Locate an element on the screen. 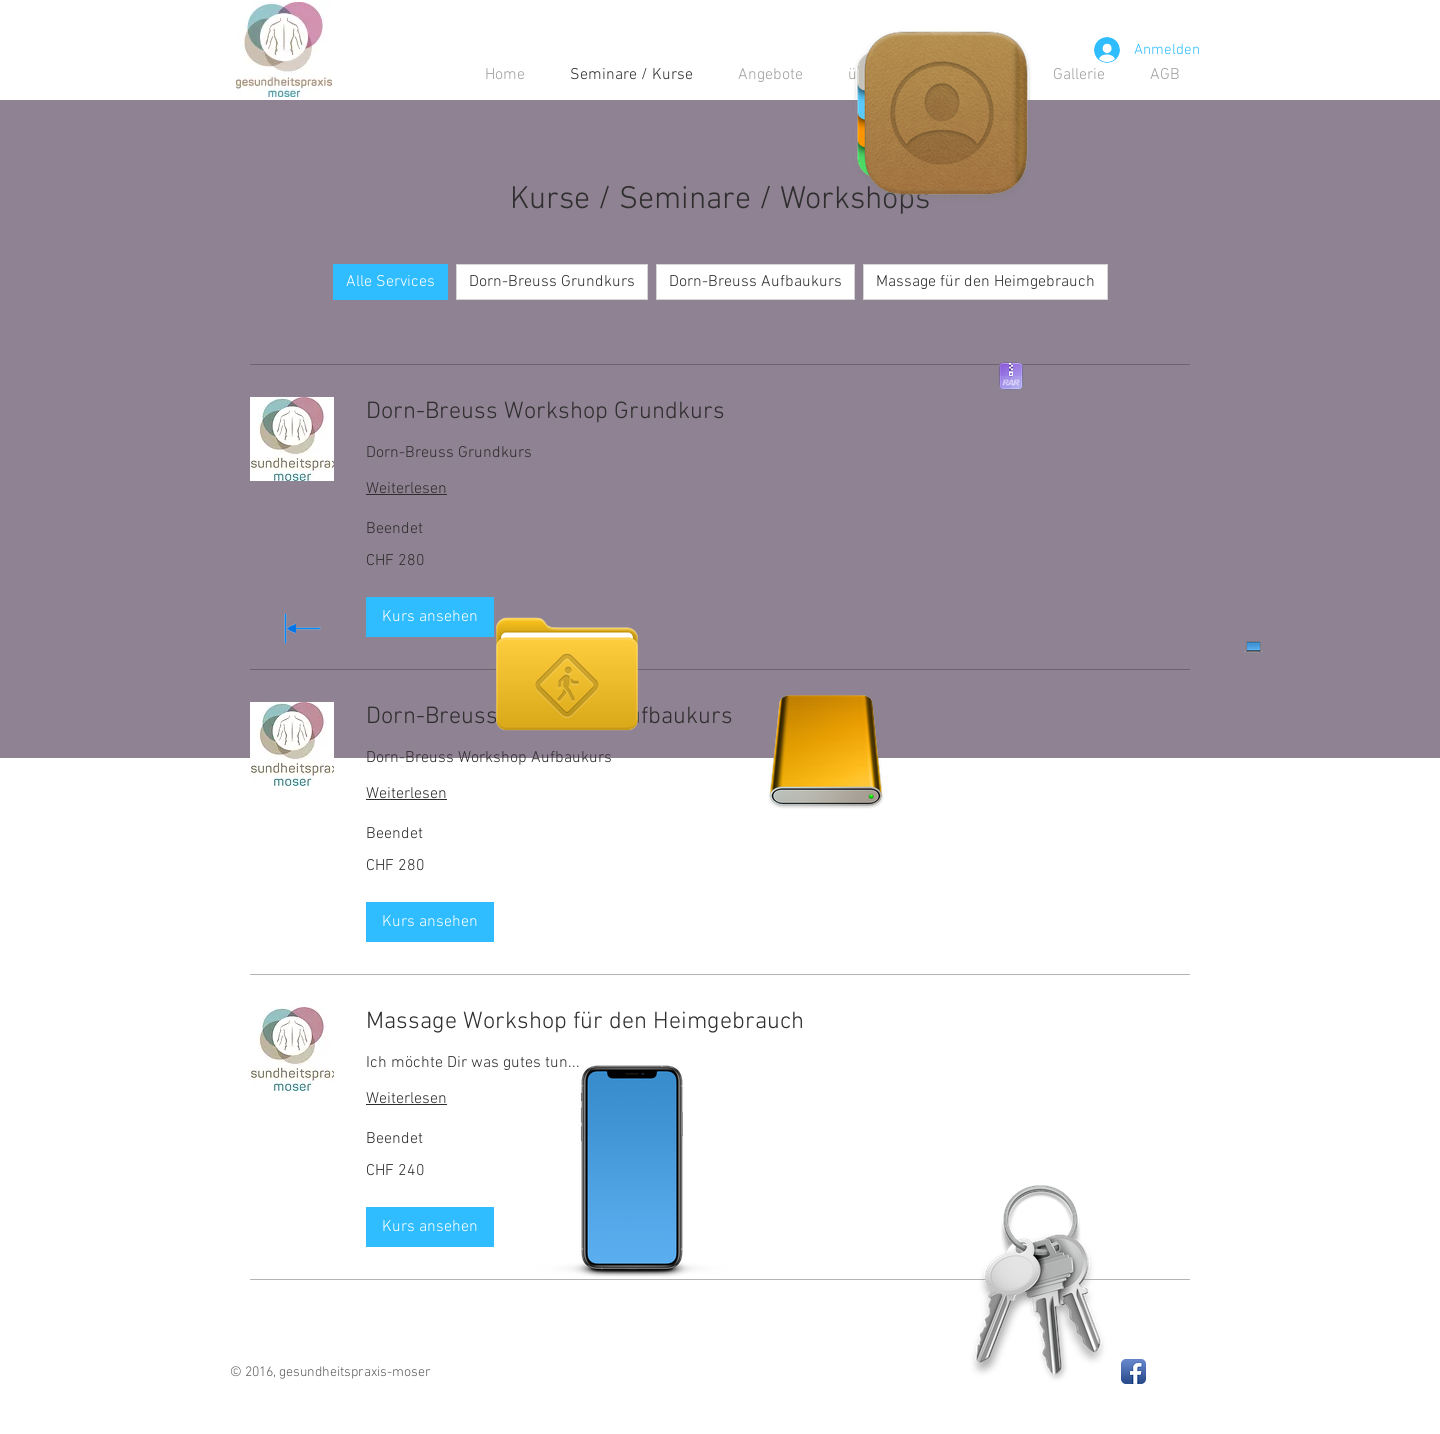  go to the first item in a list or sequence is located at coordinates (302, 628).